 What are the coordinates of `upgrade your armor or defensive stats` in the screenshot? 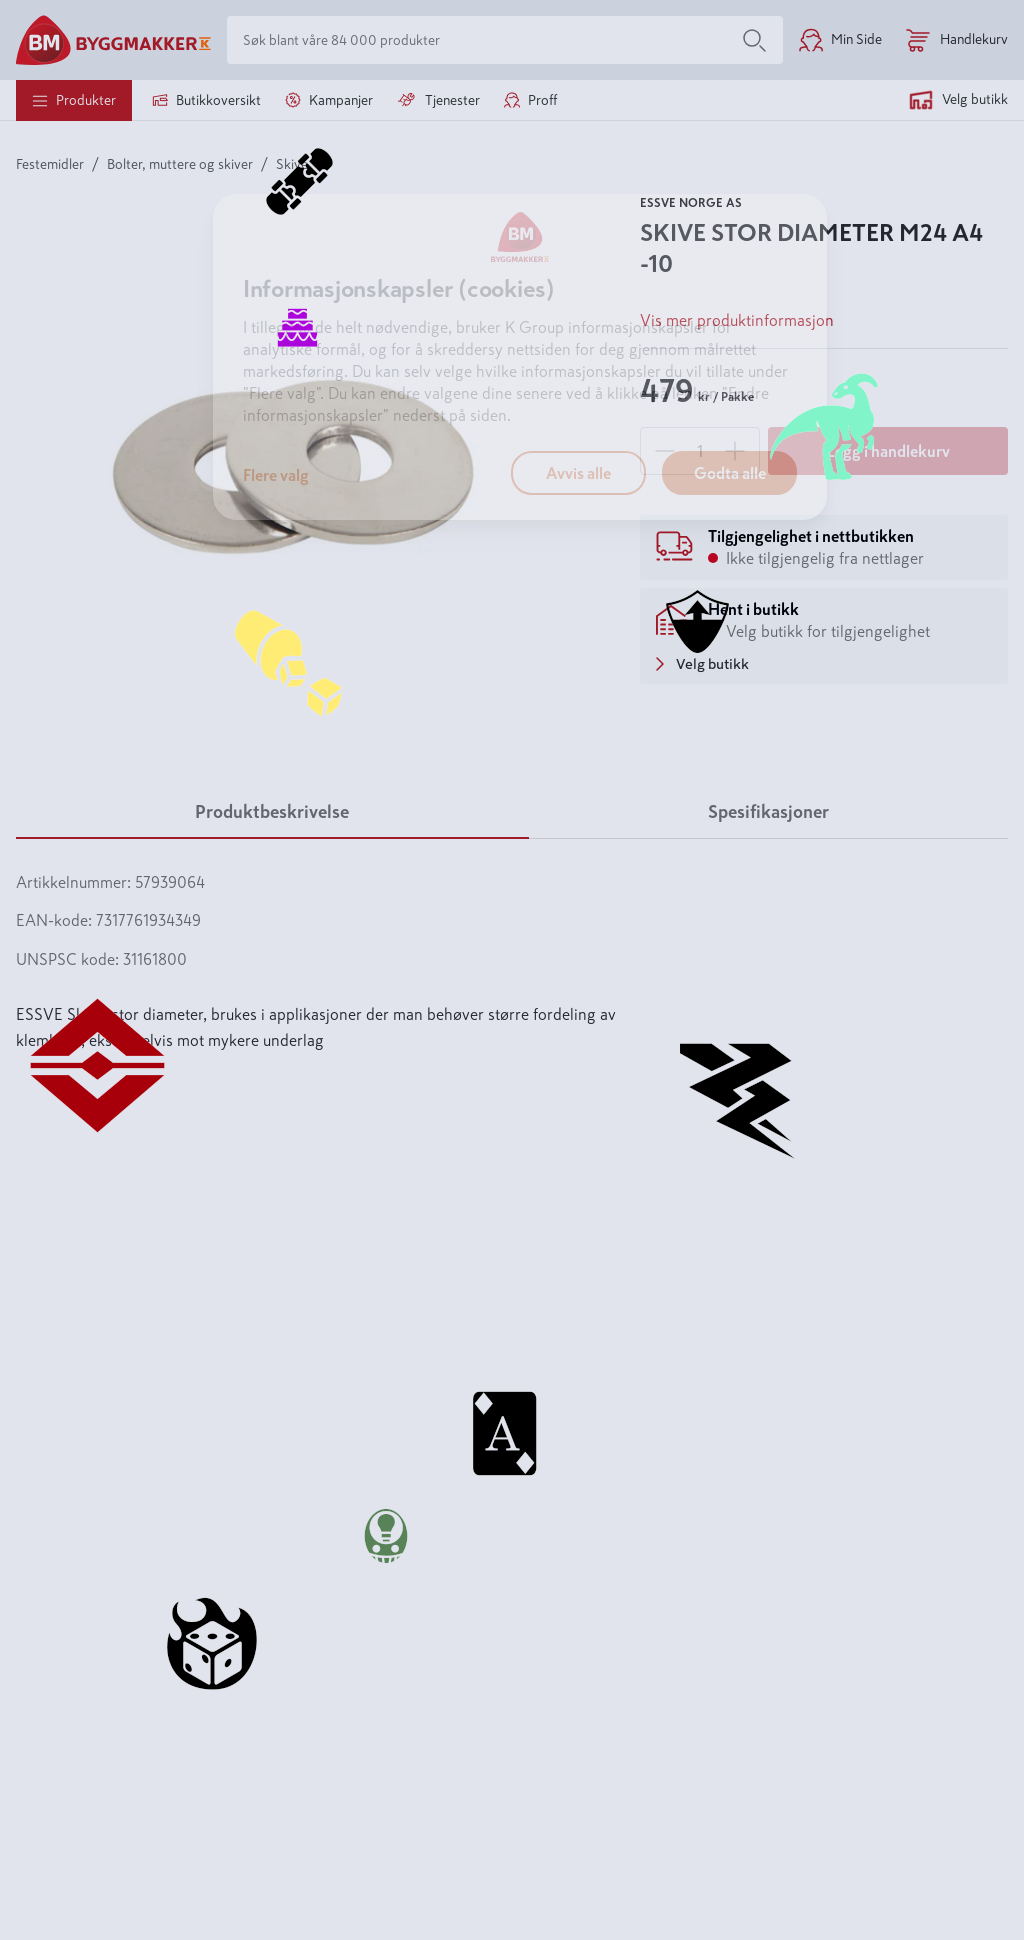 It's located at (697, 621).